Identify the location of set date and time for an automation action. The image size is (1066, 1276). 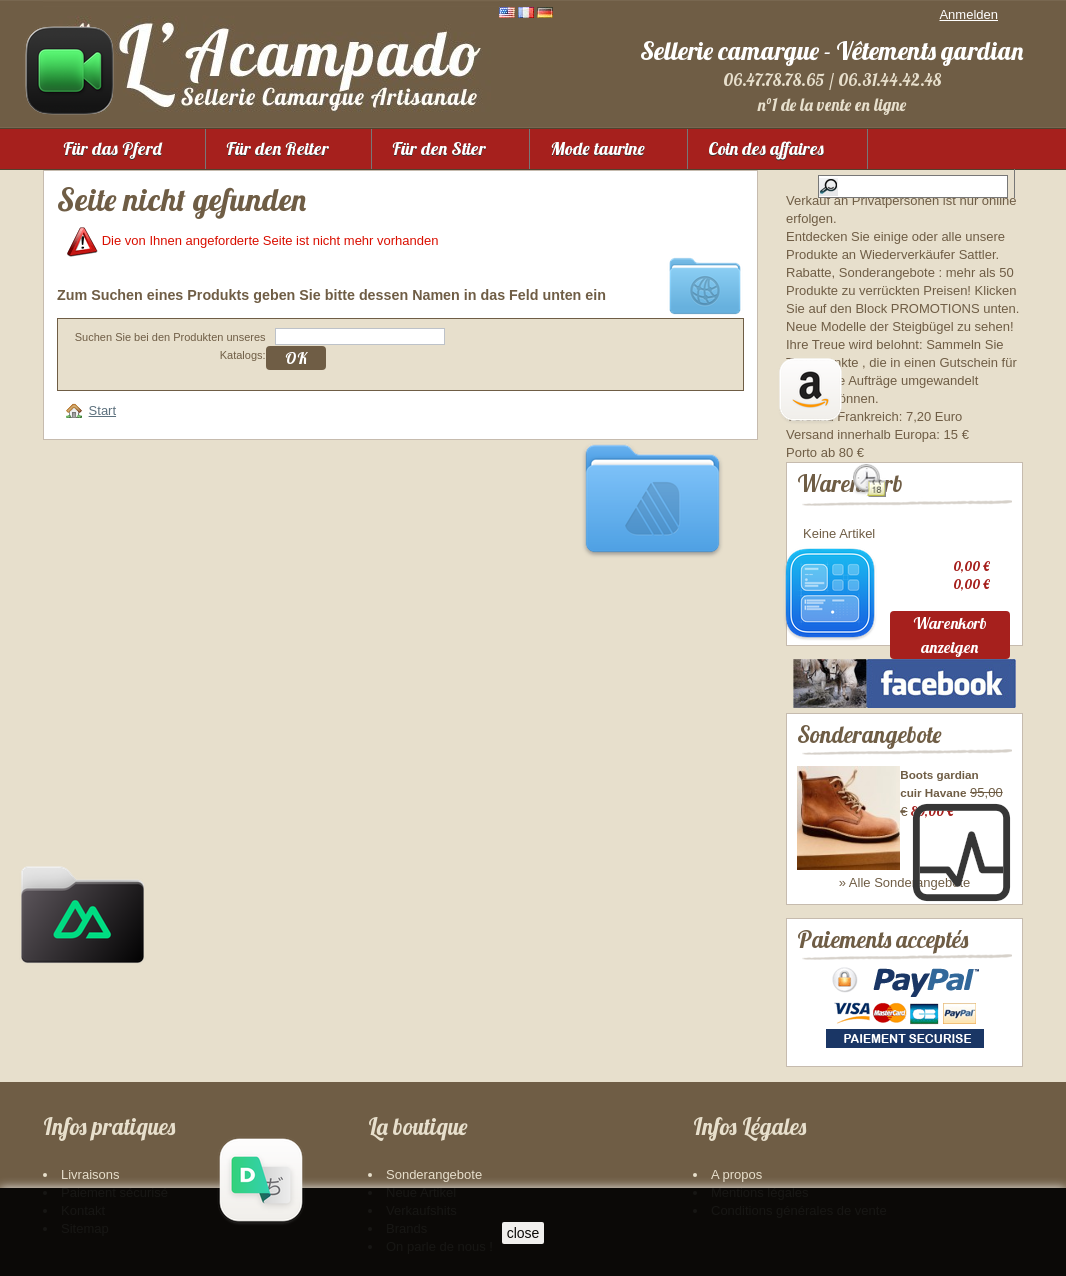
(869, 480).